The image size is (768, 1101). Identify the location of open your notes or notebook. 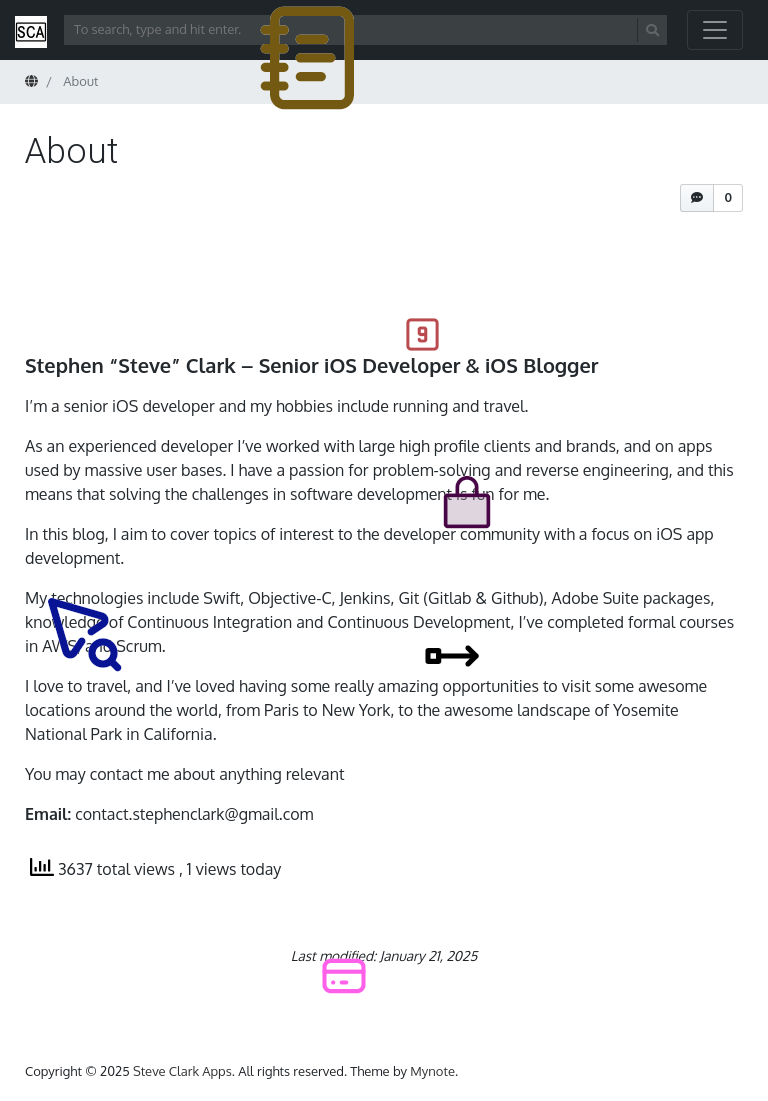
(312, 58).